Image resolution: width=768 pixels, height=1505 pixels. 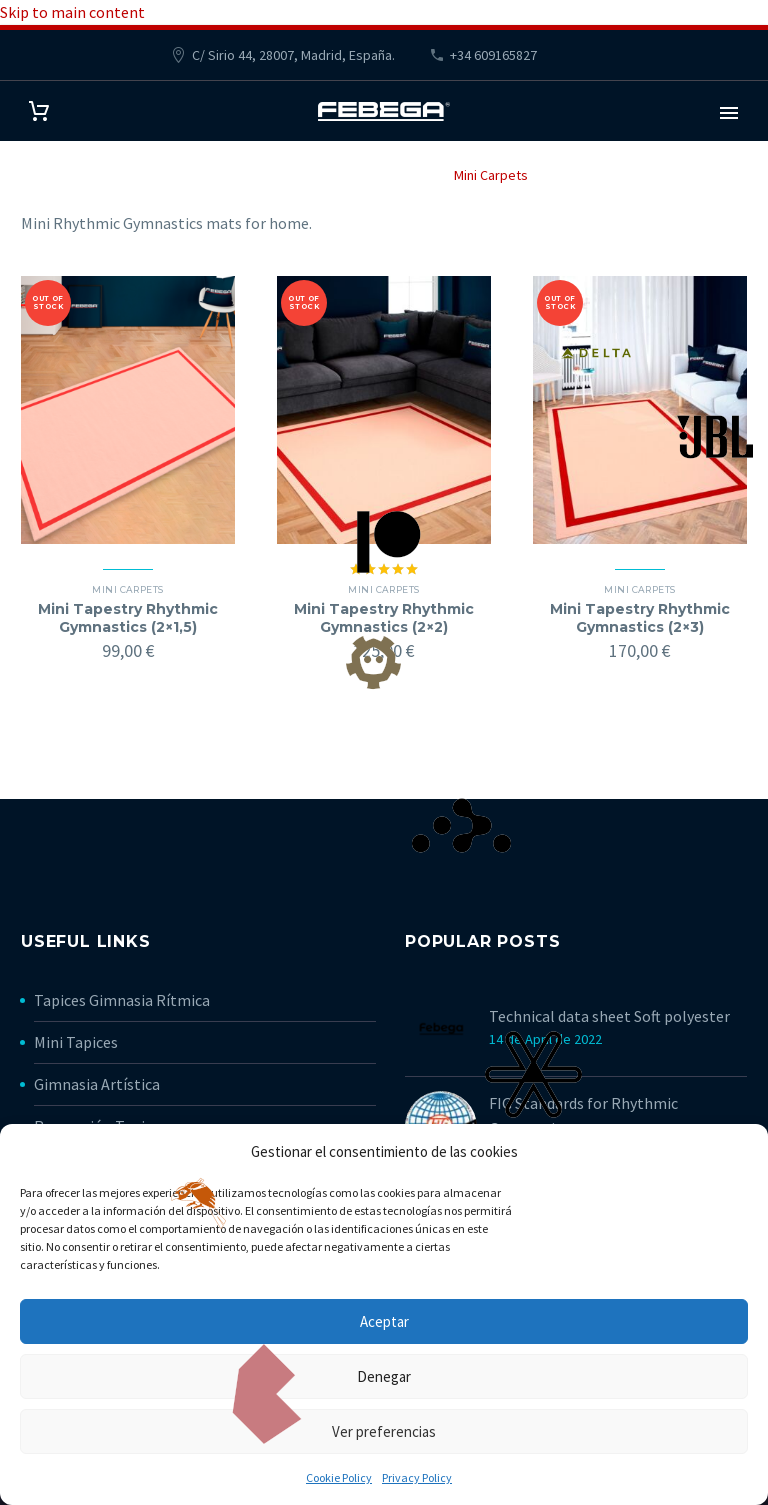 What do you see at coordinates (373, 662) in the screenshot?
I see `etcd distributed key-value store logo` at bounding box center [373, 662].